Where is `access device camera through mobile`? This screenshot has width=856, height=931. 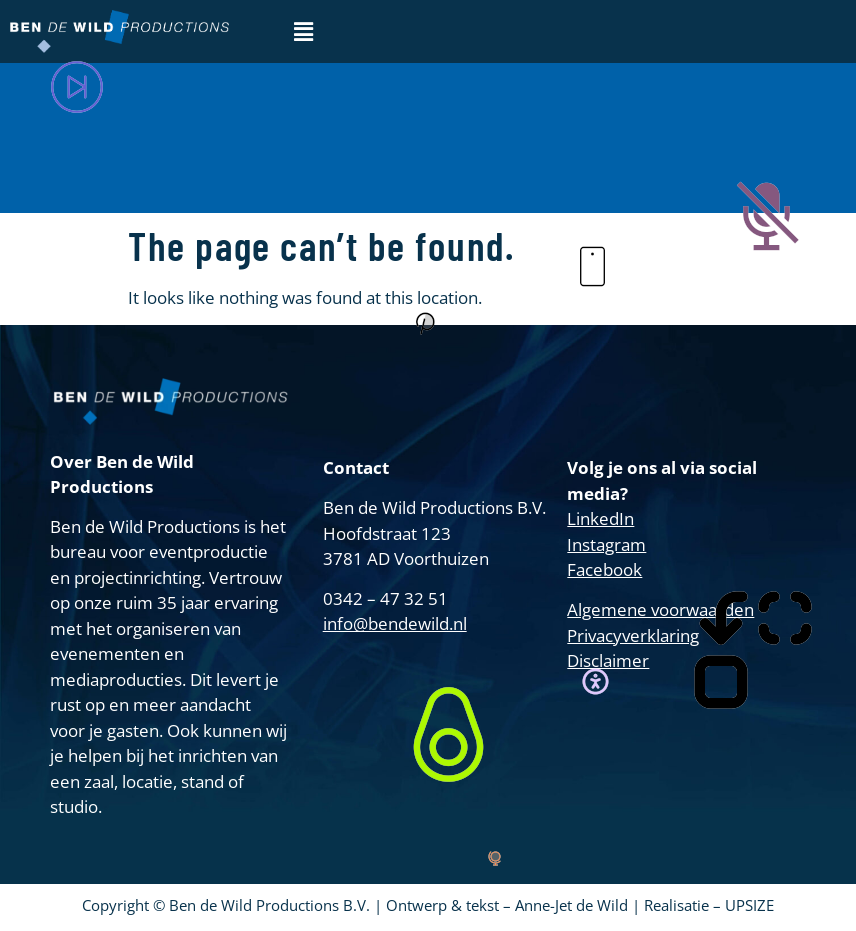
access device camera through mobile is located at coordinates (592, 266).